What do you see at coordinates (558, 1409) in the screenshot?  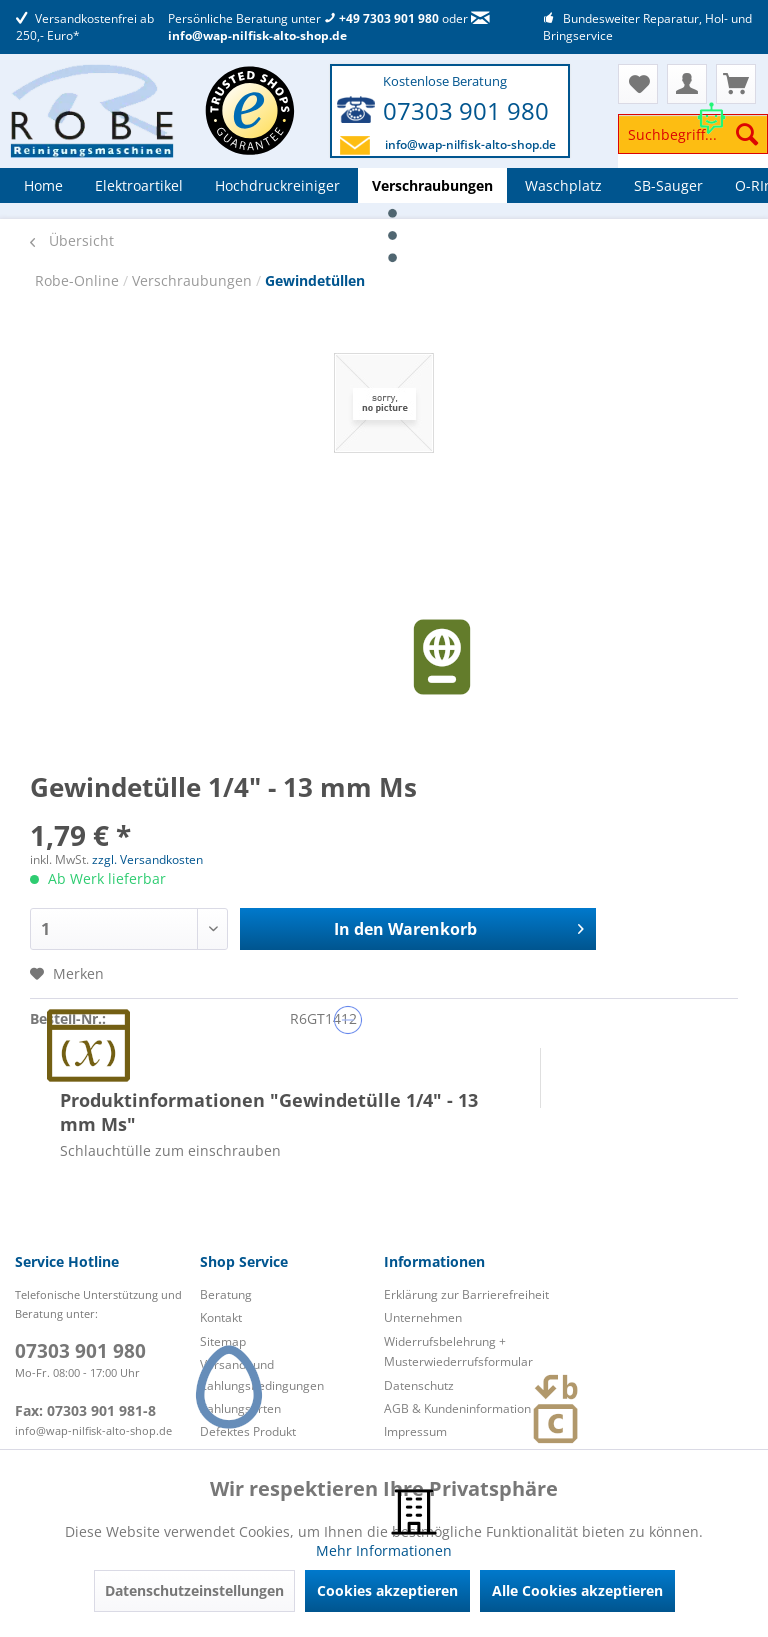 I see `replace selected text or content` at bounding box center [558, 1409].